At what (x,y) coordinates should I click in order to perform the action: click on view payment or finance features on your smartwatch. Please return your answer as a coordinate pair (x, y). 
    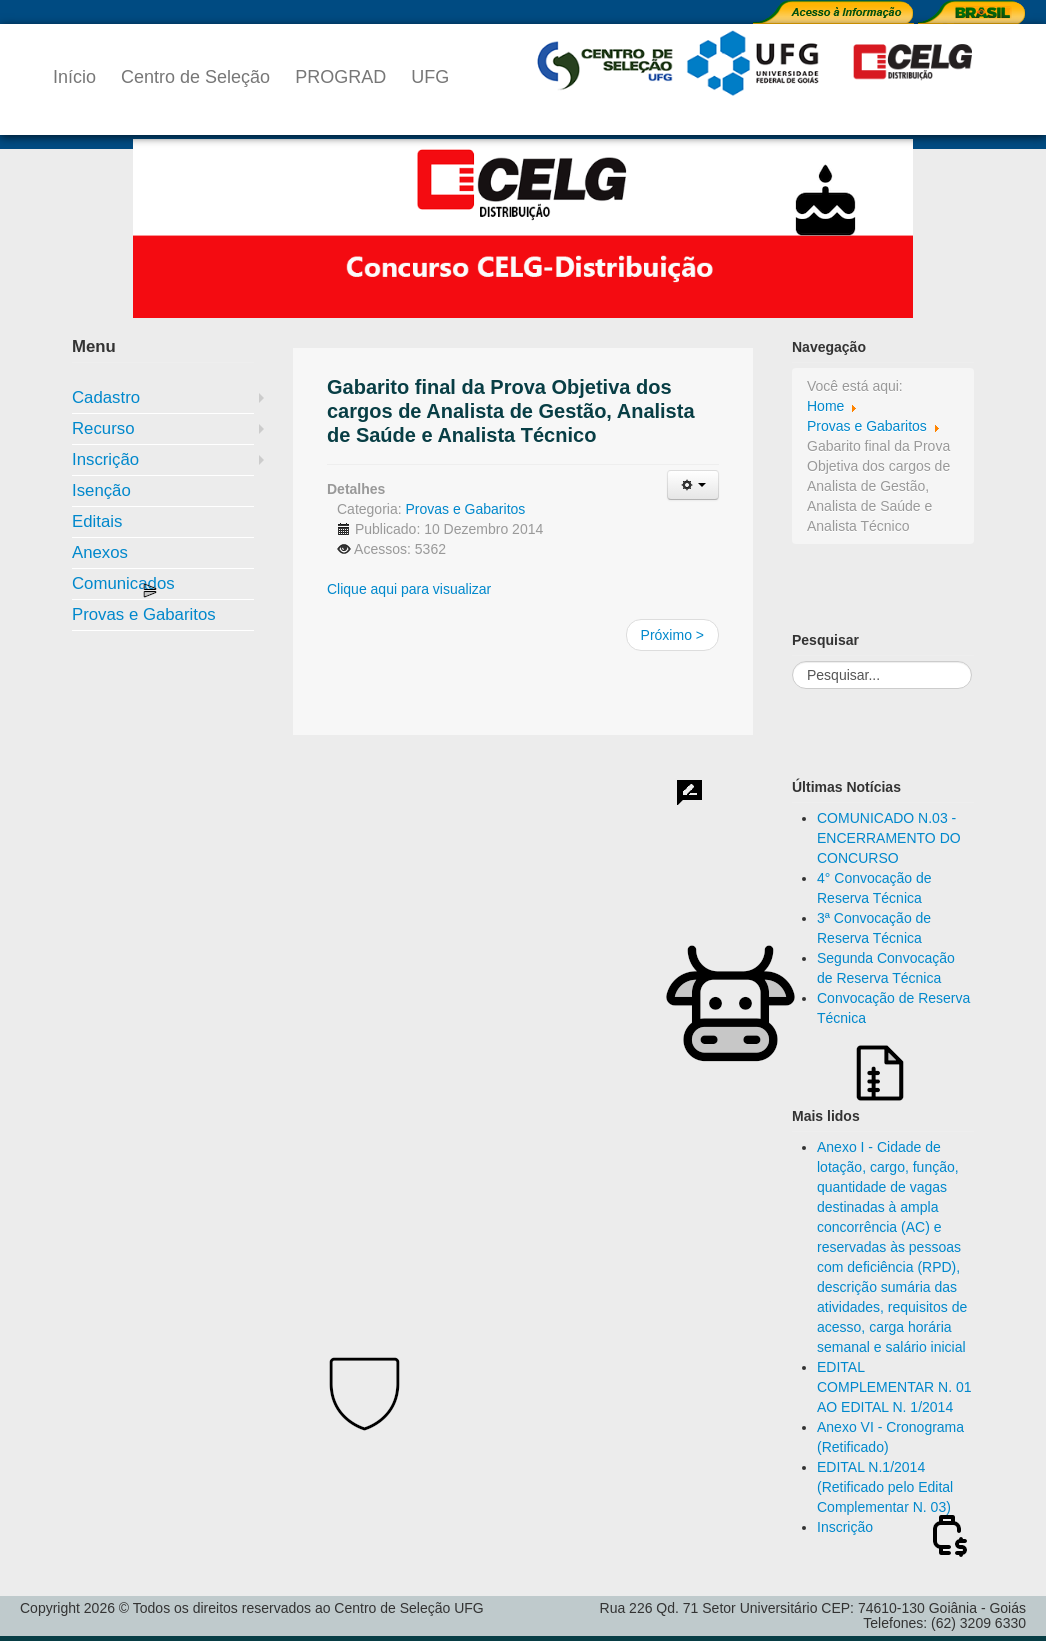
    Looking at the image, I should click on (947, 1535).